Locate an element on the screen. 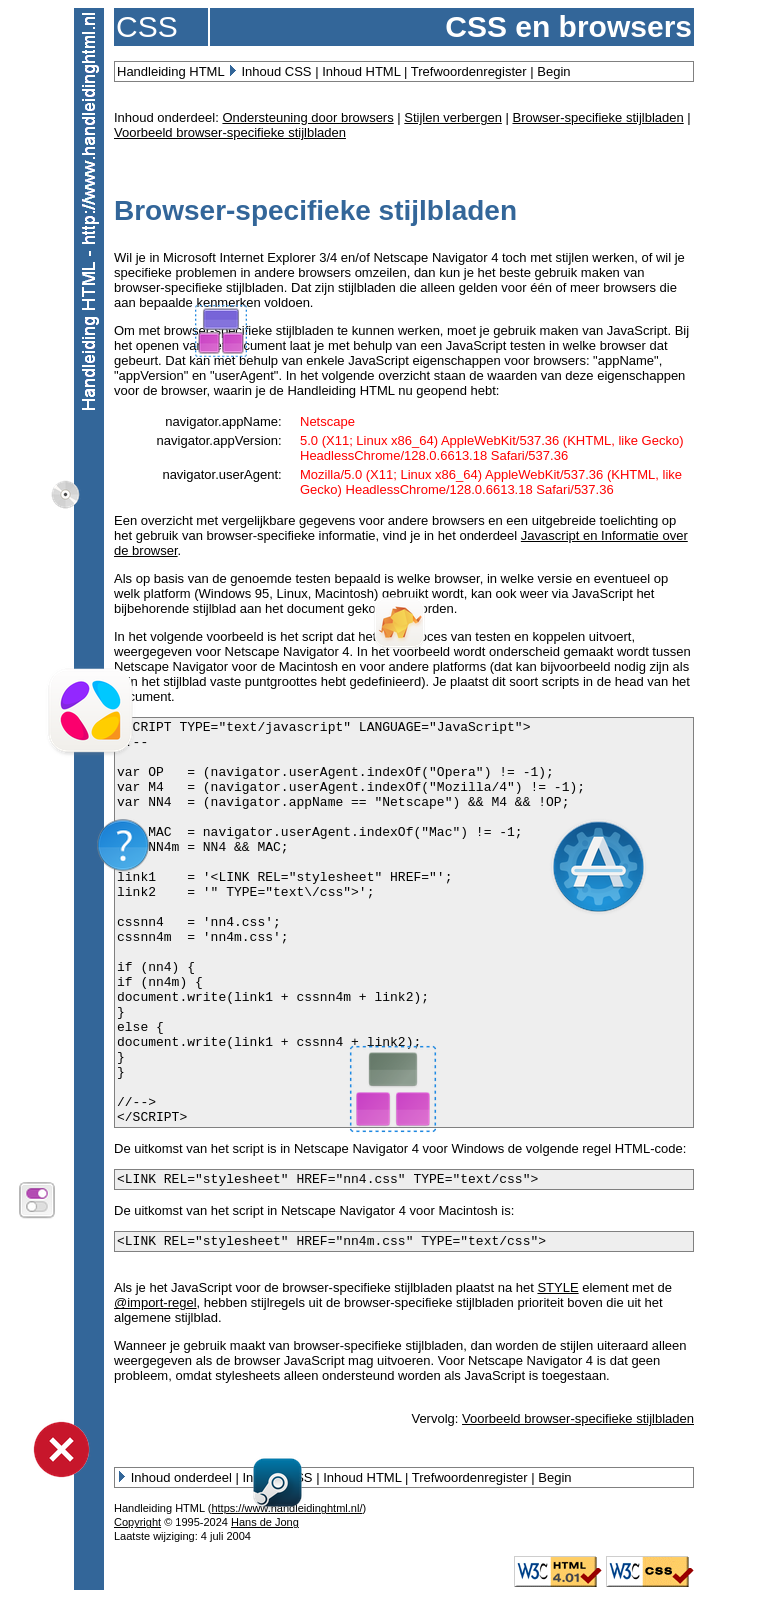  access CD/DVD drive contents is located at coordinates (65, 494).